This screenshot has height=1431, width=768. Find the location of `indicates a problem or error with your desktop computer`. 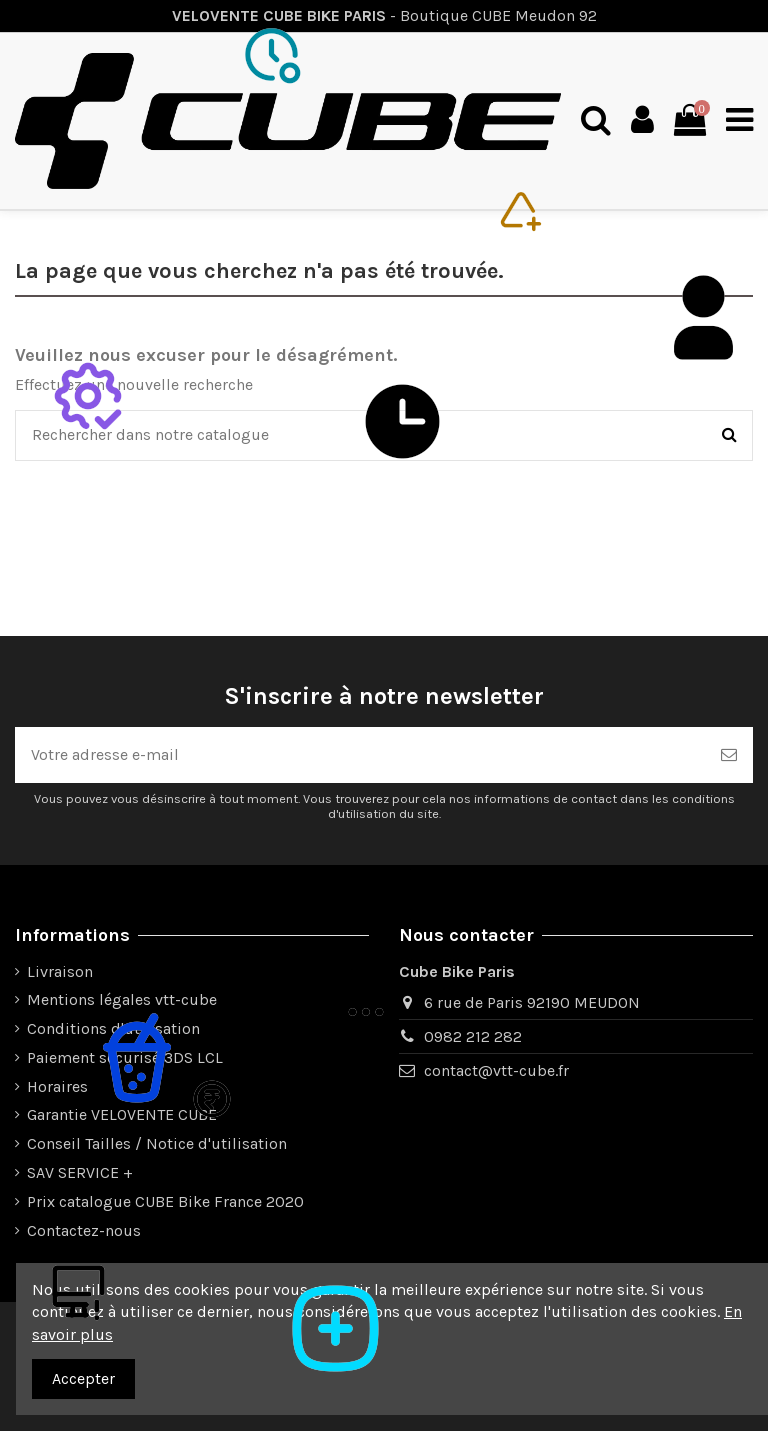

indicates a problem or error with your desktop computer is located at coordinates (78, 1291).